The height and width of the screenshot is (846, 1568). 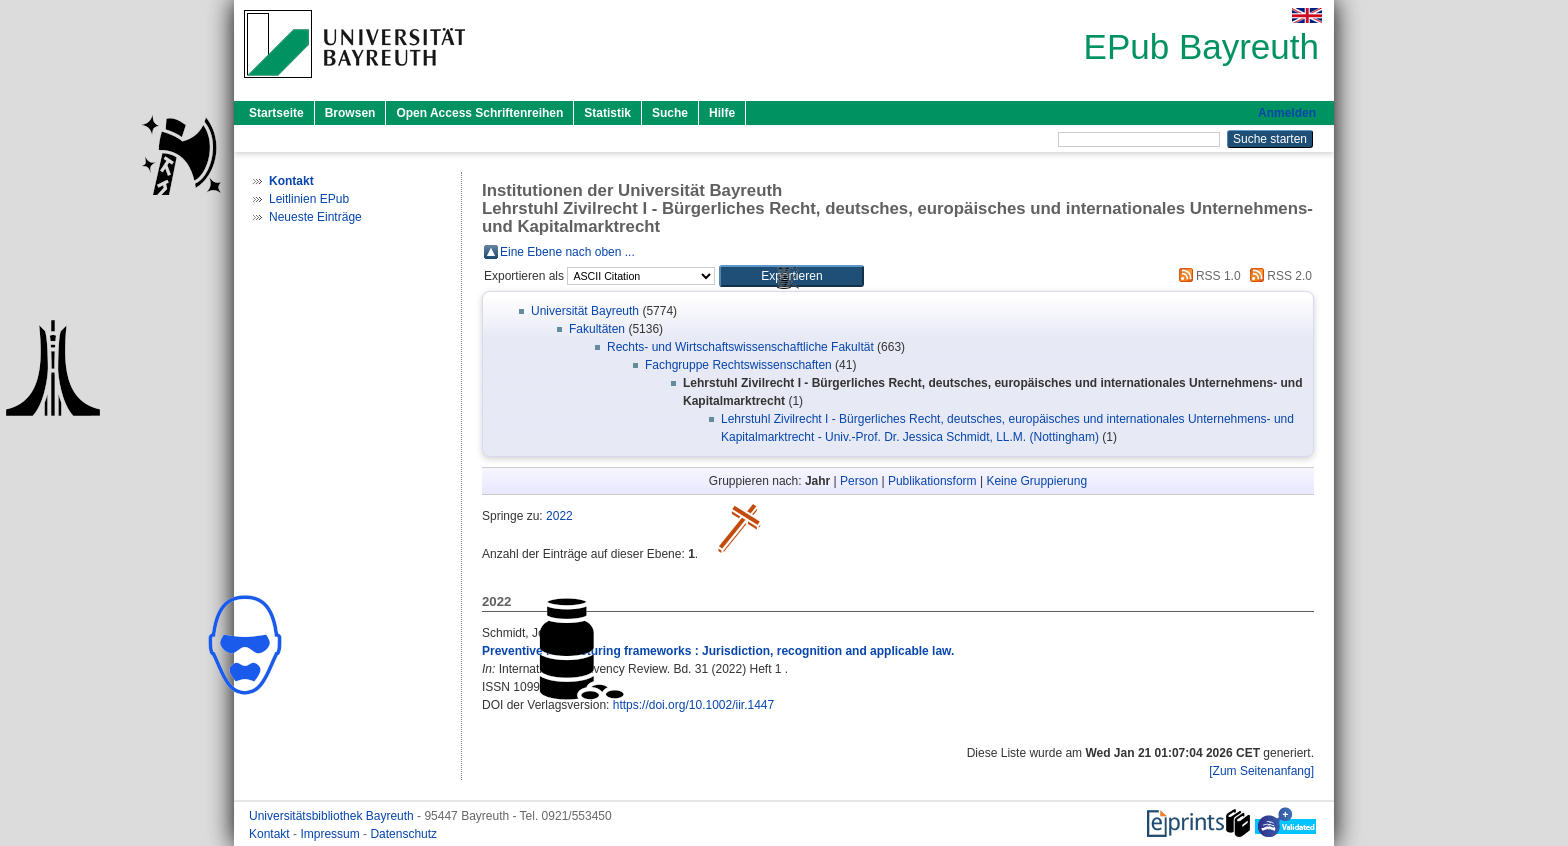 What do you see at coordinates (245, 645) in the screenshot?
I see `indicates a villain or antagonist character` at bounding box center [245, 645].